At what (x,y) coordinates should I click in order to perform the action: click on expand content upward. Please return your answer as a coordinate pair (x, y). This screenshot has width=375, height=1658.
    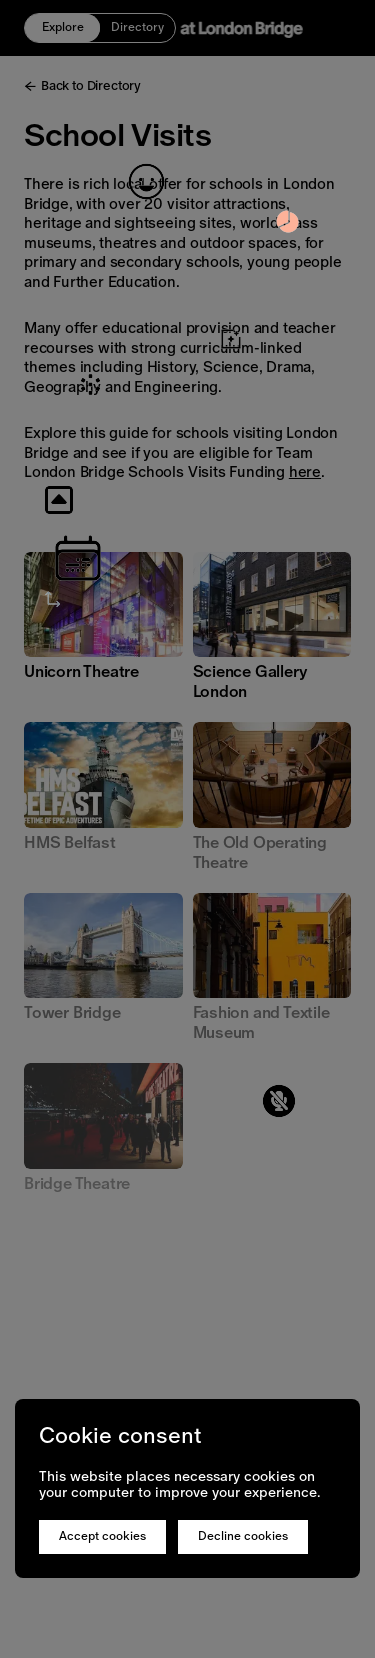
    Looking at the image, I should click on (59, 500).